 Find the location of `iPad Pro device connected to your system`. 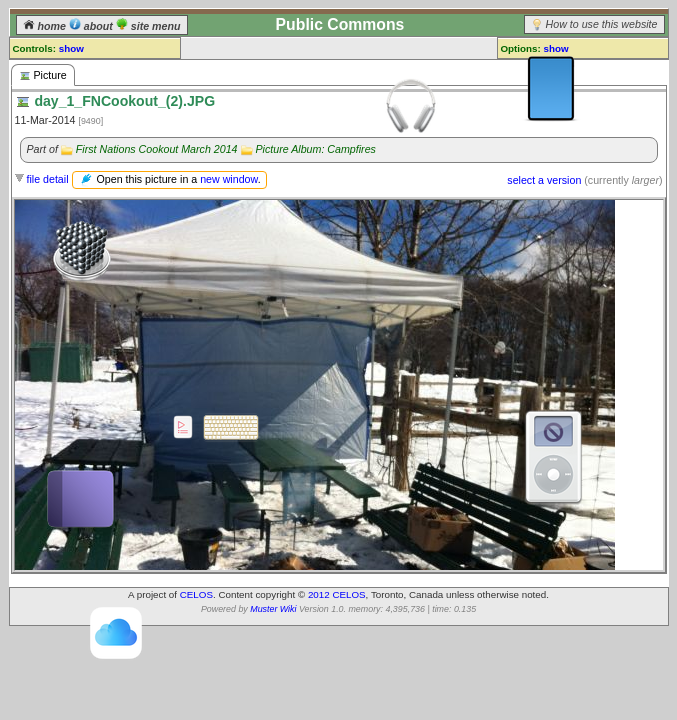

iPad Pro device connected to your system is located at coordinates (551, 89).